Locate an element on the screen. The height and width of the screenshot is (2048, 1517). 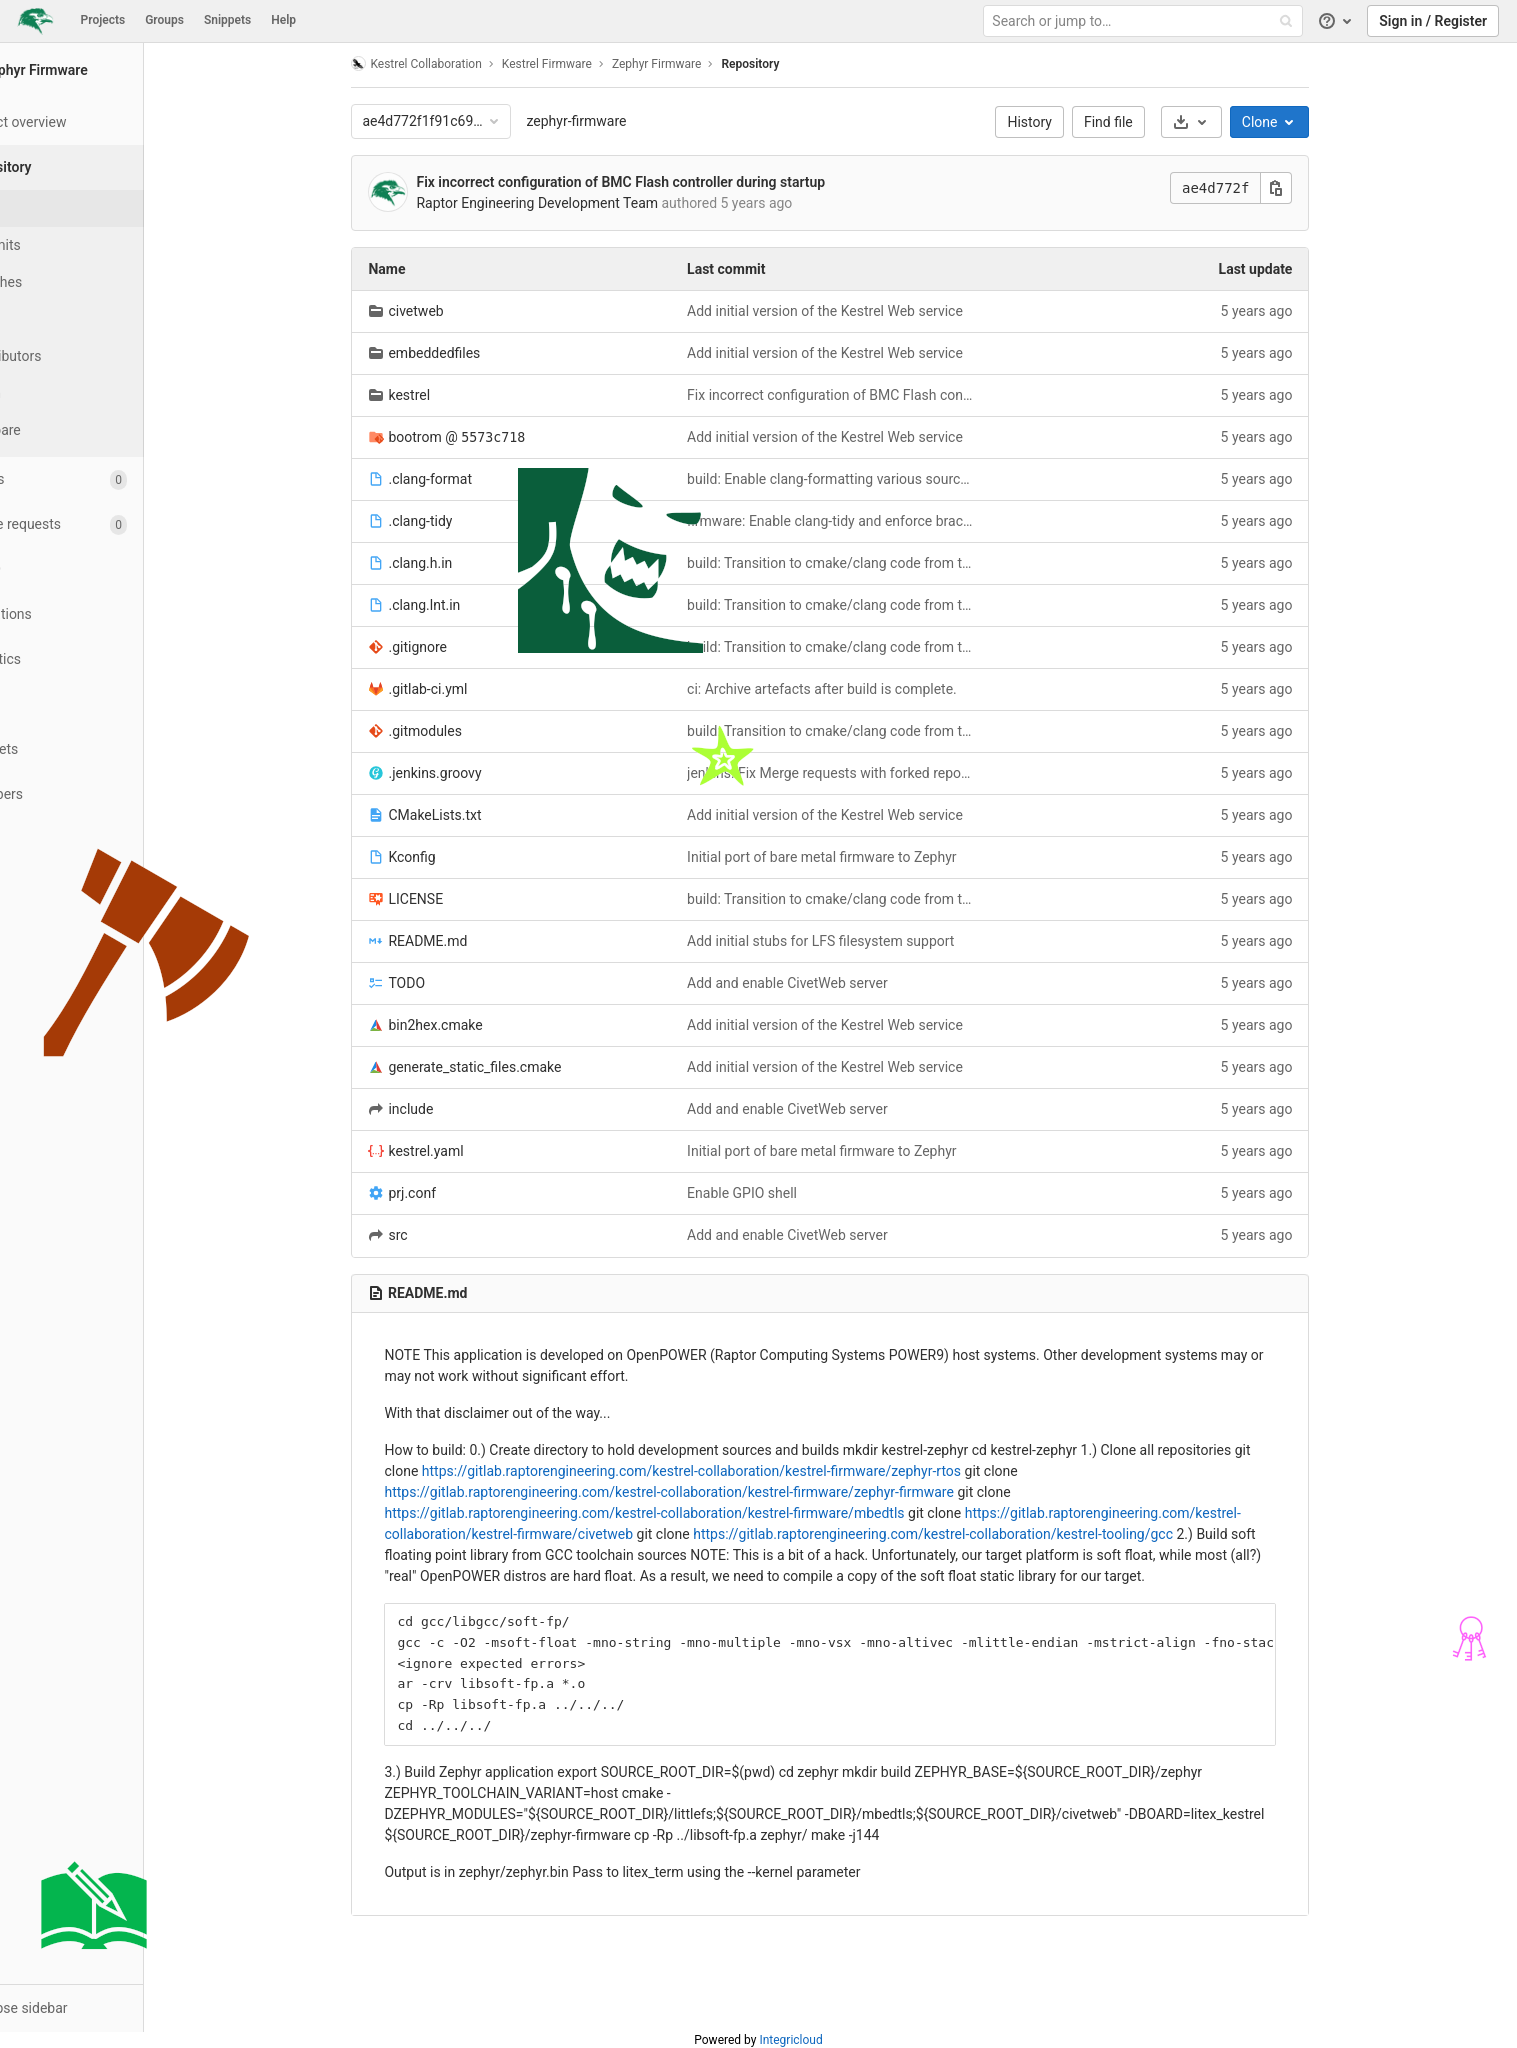
indicates a beach or ocean-themed game level is located at coordinates (722, 755).